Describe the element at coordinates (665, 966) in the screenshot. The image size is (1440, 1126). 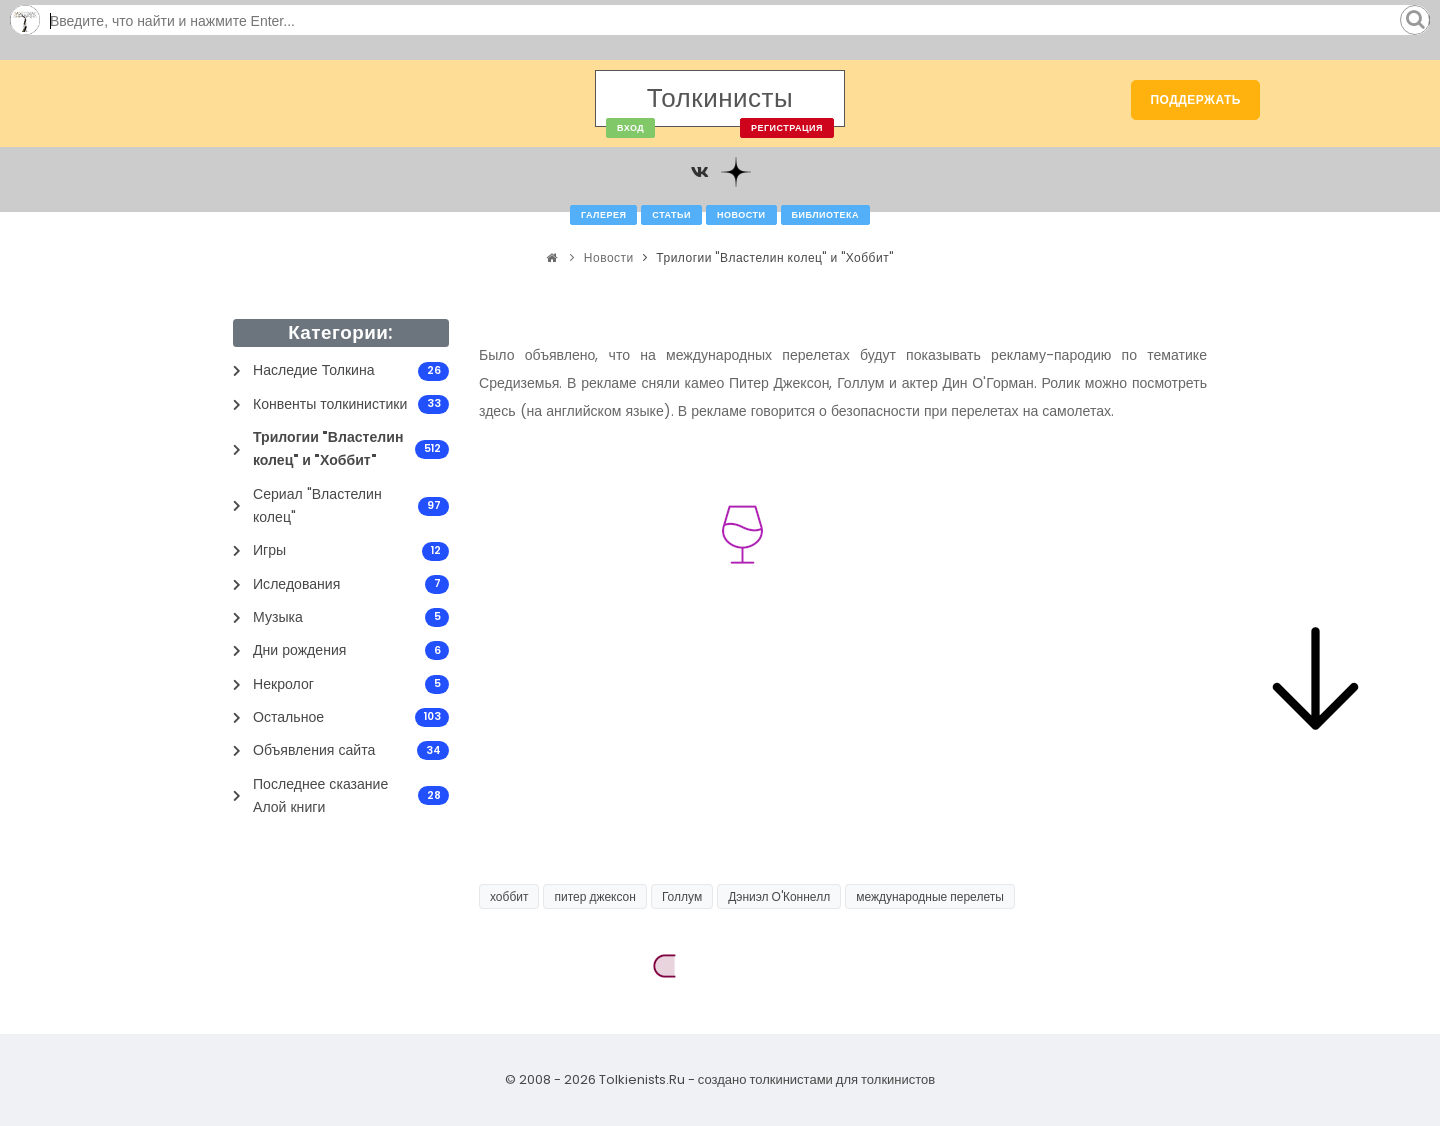
I see `indicates a proper subset relationship in mathematical notation` at that location.